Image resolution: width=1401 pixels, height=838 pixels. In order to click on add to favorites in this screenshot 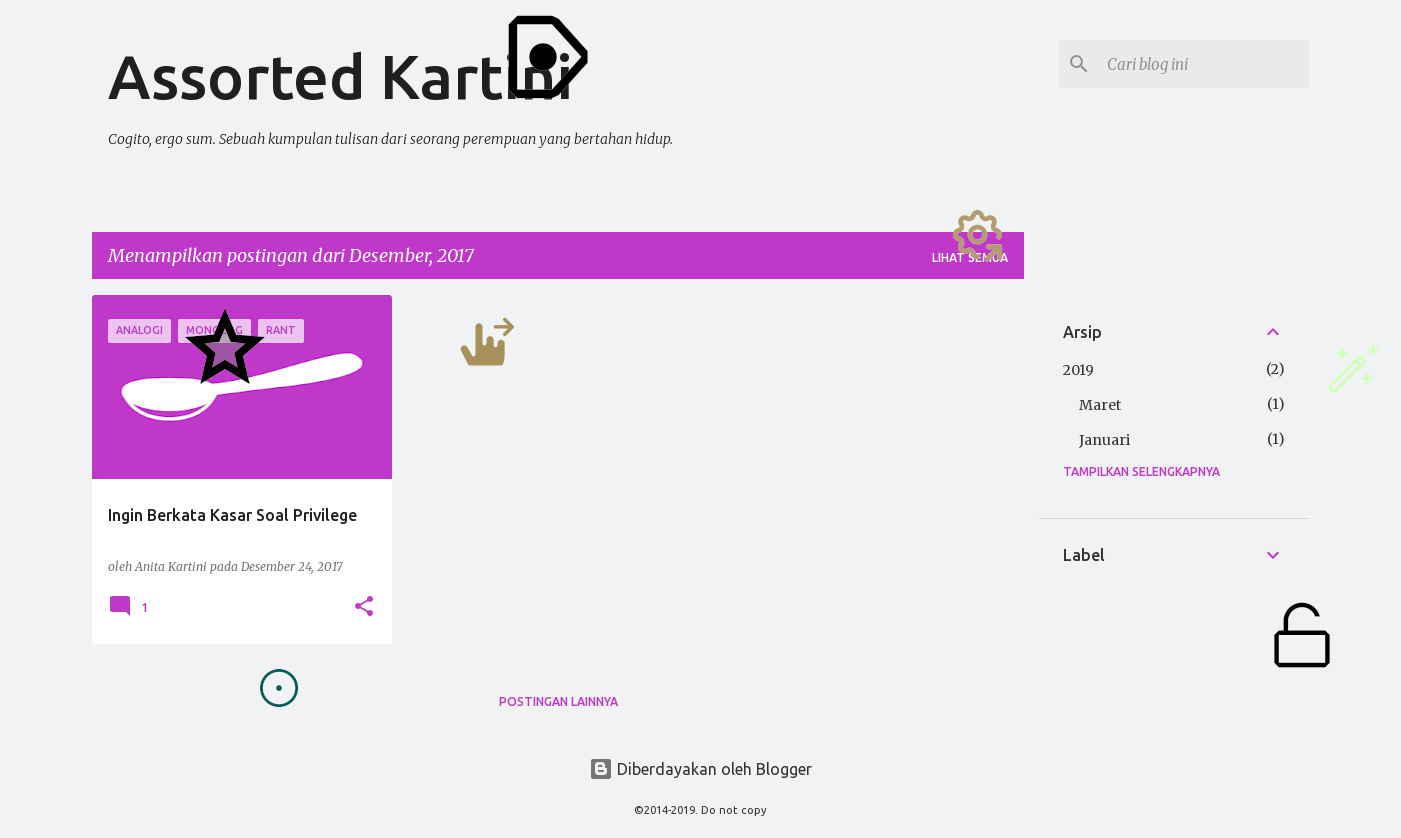, I will do `click(225, 348)`.